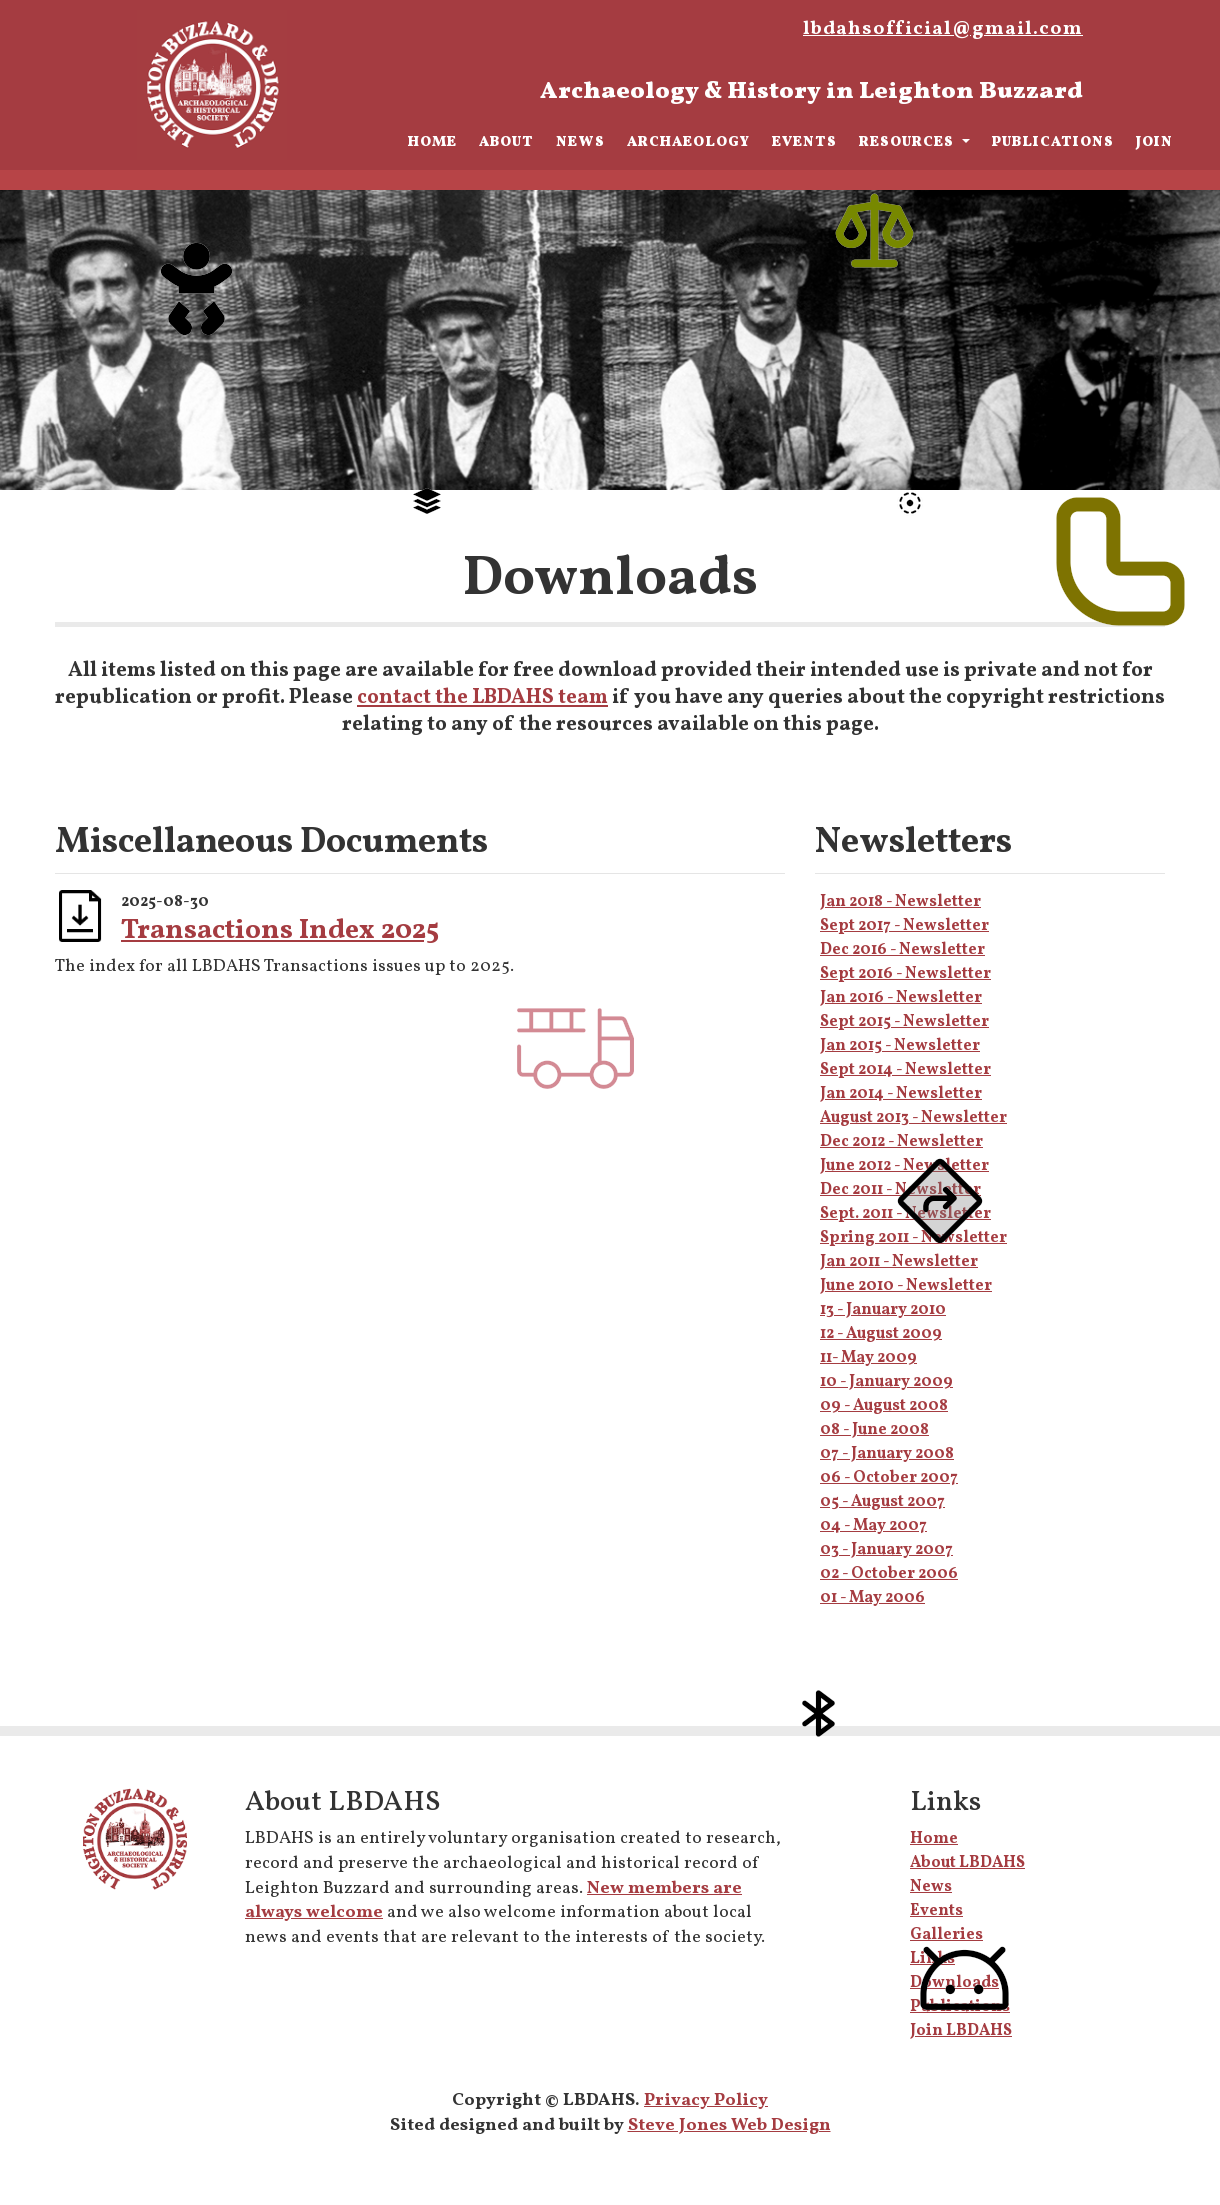 This screenshot has height=2205, width=1220. What do you see at coordinates (196, 287) in the screenshot?
I see `access baby or infant-related features` at bounding box center [196, 287].